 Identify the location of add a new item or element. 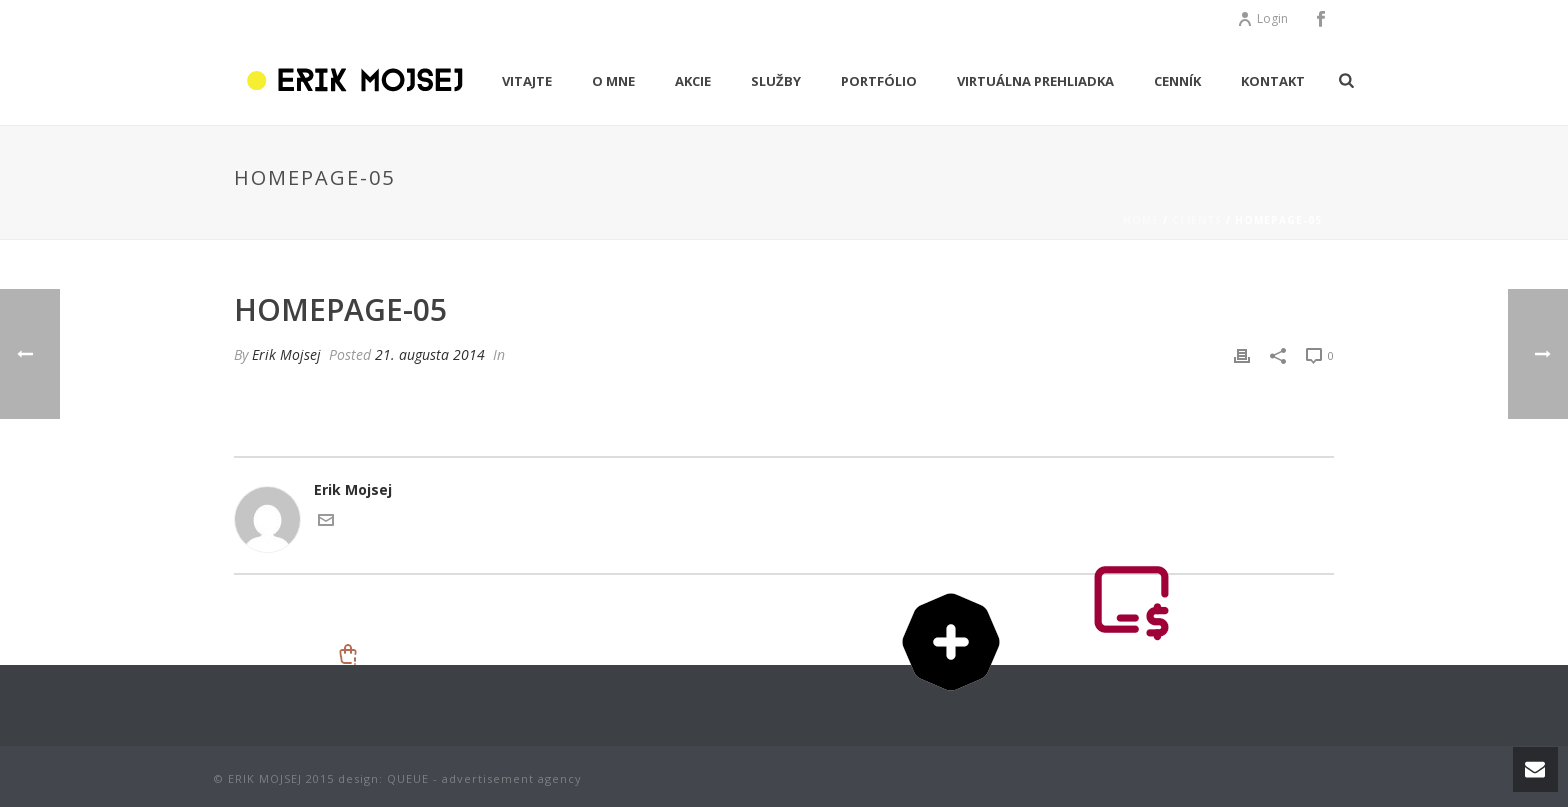
(951, 642).